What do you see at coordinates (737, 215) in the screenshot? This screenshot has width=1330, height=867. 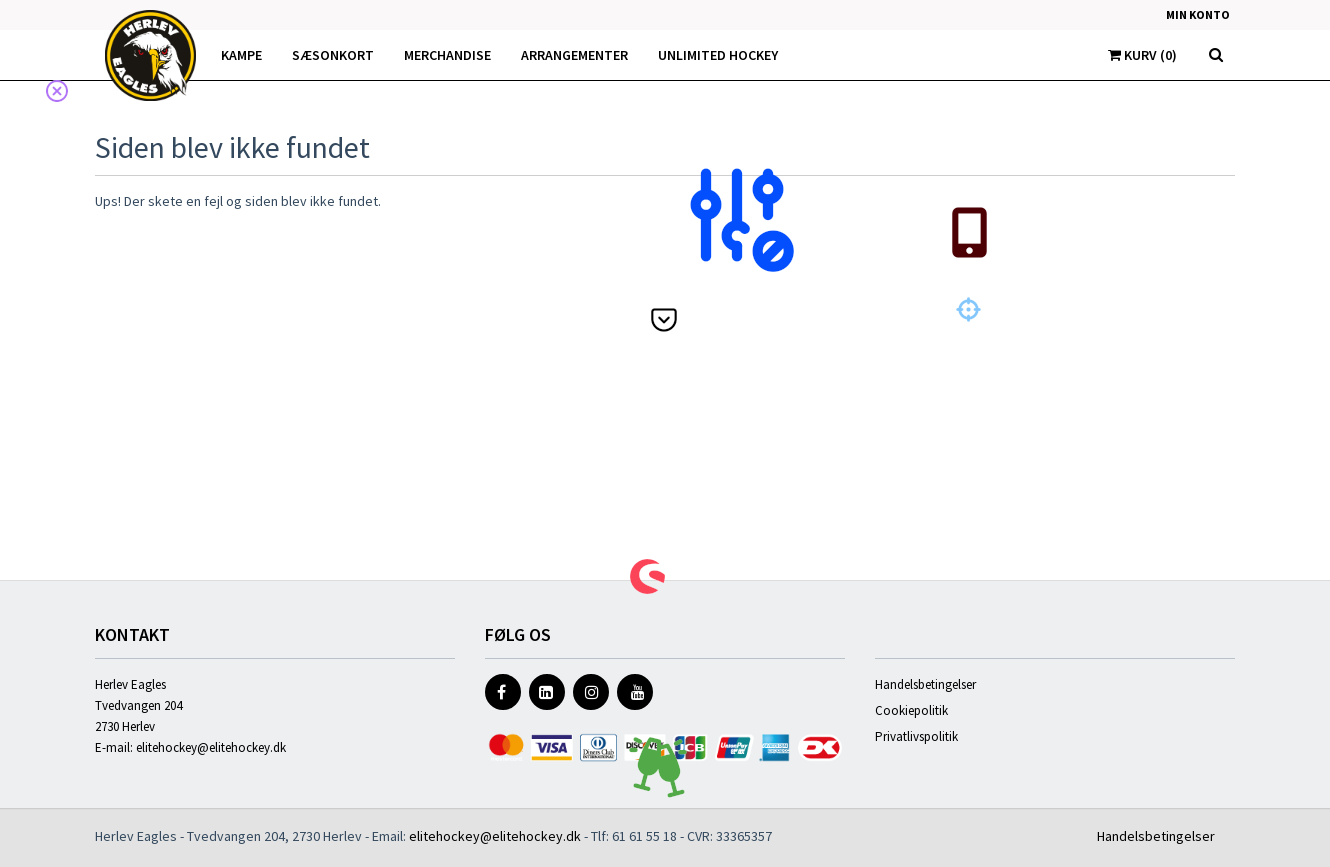 I see `cancel or reset filter settings` at bounding box center [737, 215].